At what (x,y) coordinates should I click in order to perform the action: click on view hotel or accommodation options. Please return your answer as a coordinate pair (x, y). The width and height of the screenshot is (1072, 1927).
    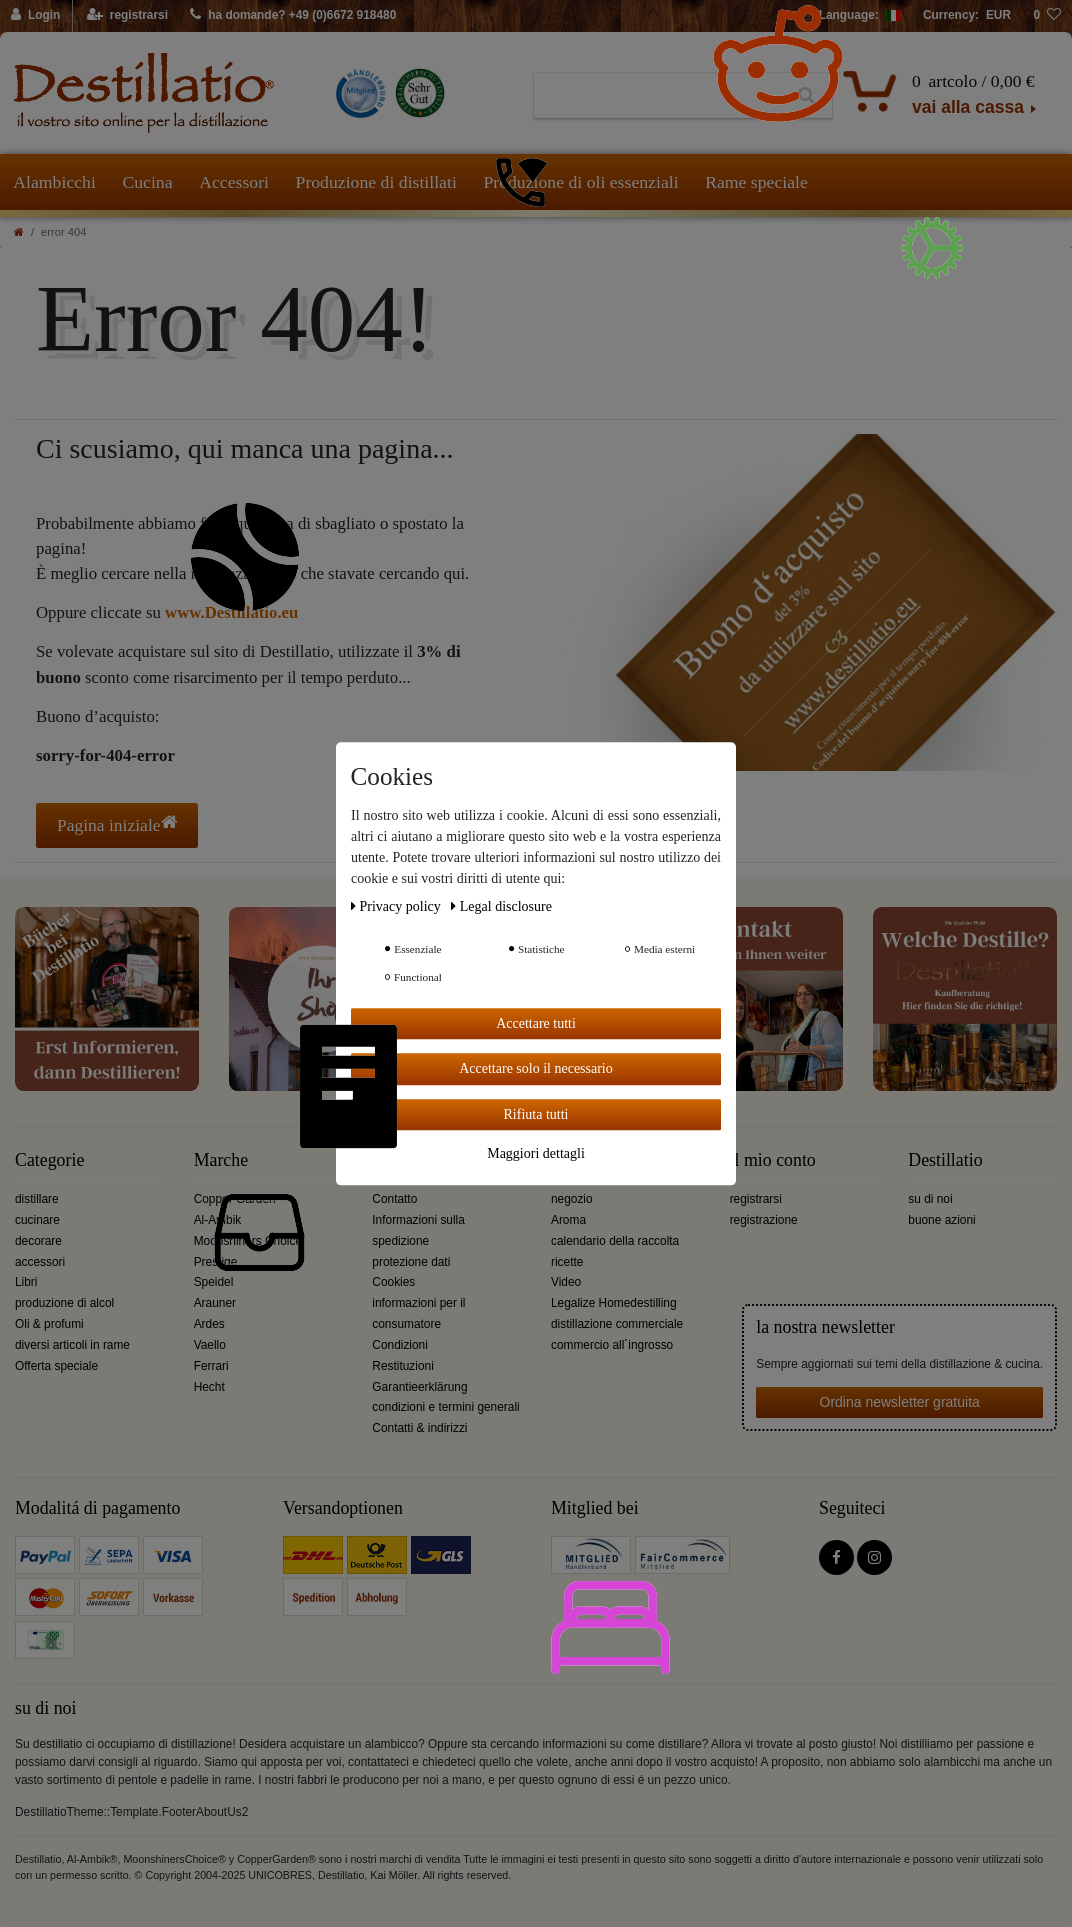
    Looking at the image, I should click on (610, 1627).